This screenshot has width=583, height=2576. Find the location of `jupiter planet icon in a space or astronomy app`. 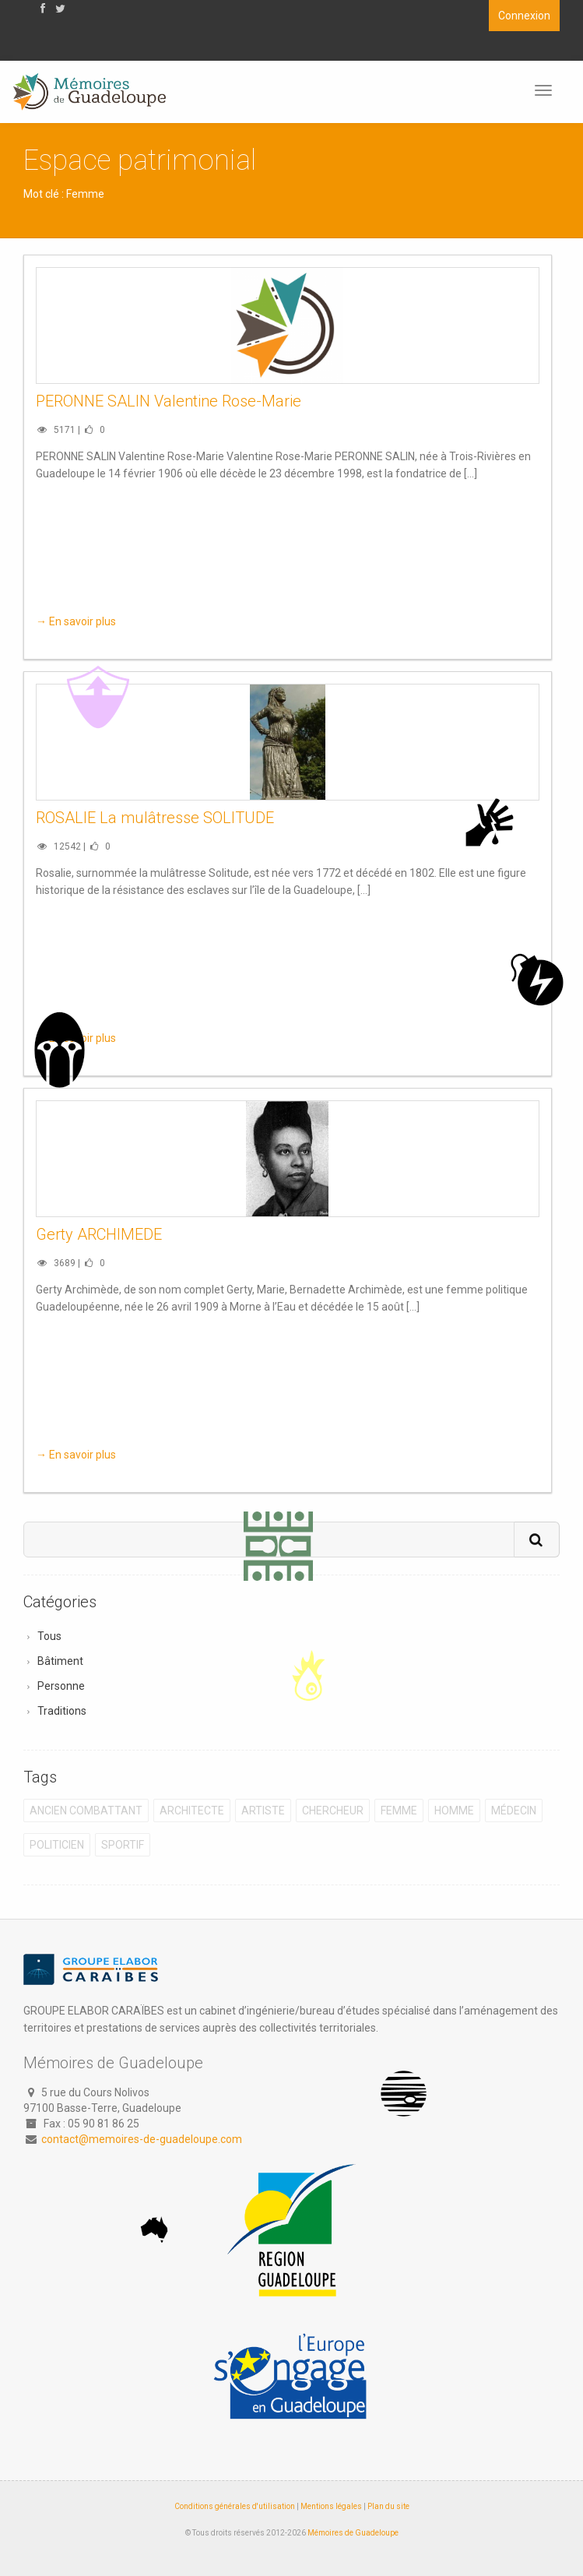

jupiter planet icon in a space or astronomy app is located at coordinates (403, 2093).